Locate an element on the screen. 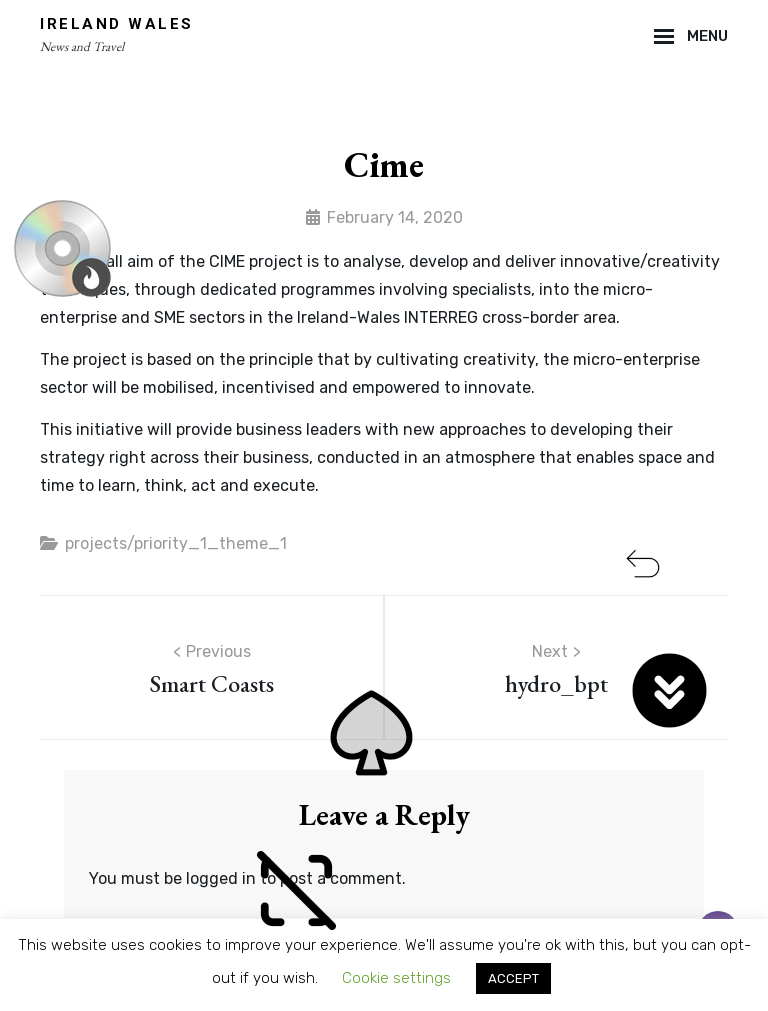 This screenshot has height=1011, width=768. burn files to a CD or DVD is located at coordinates (62, 248).